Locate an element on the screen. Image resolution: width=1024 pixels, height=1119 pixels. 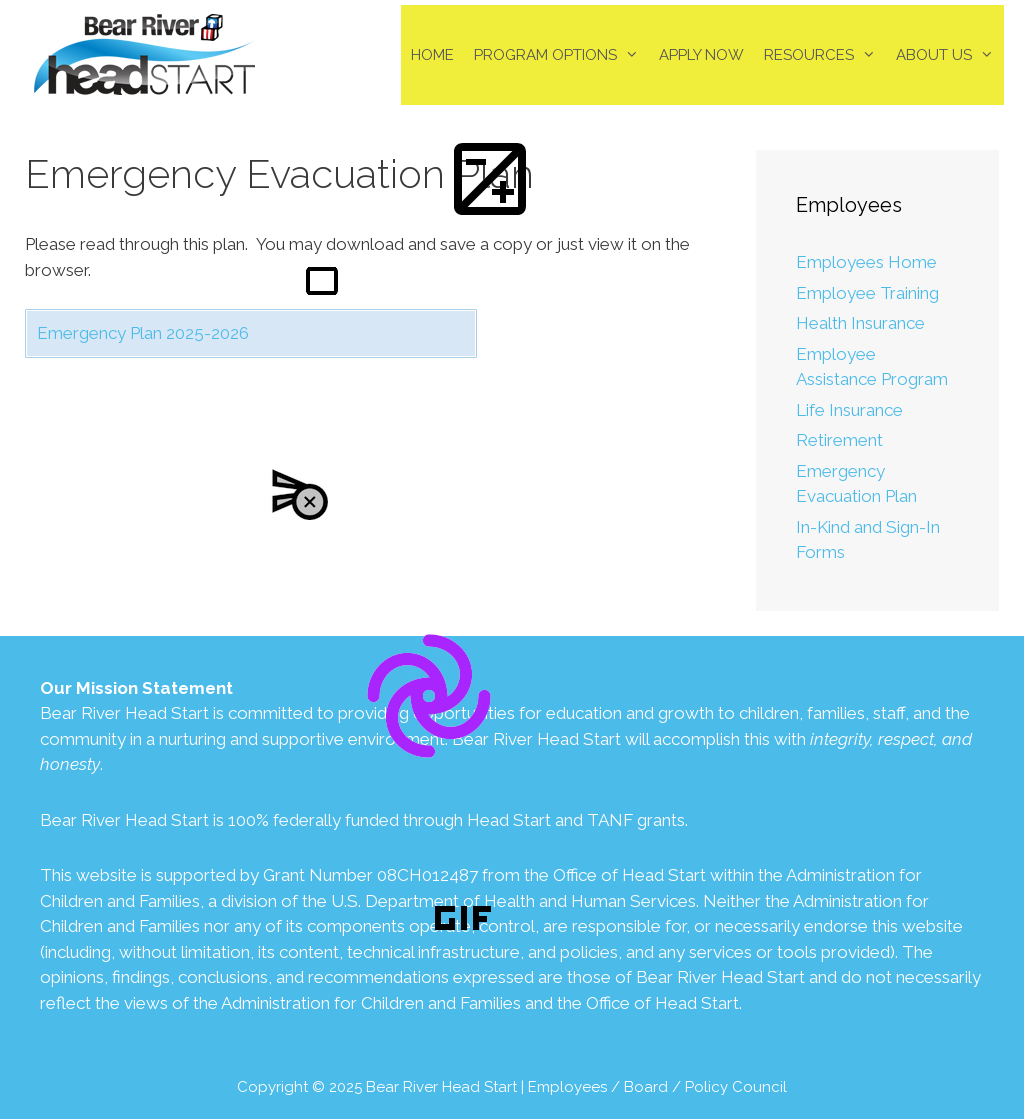
insert a GIF into your message is located at coordinates (463, 918).